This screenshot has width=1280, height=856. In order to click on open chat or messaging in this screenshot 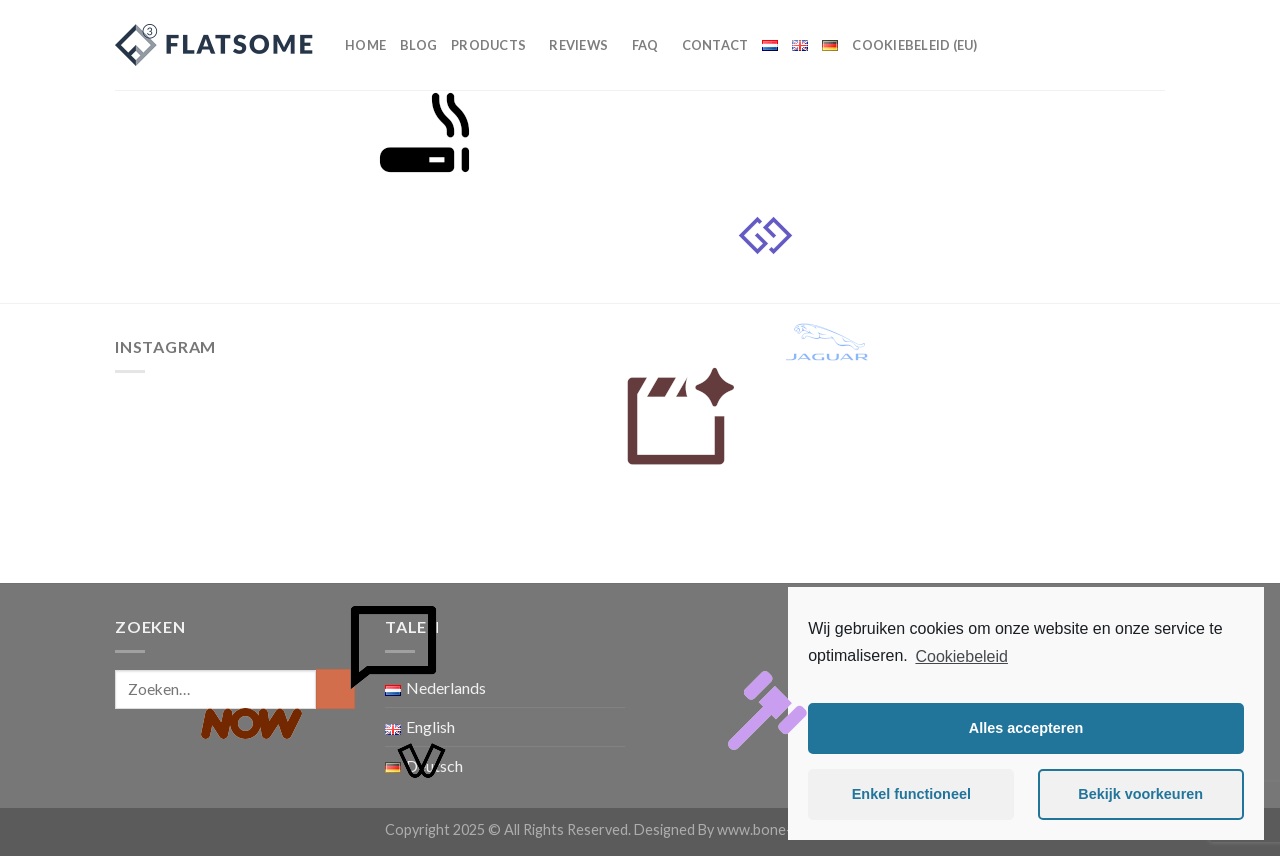, I will do `click(393, 644)`.